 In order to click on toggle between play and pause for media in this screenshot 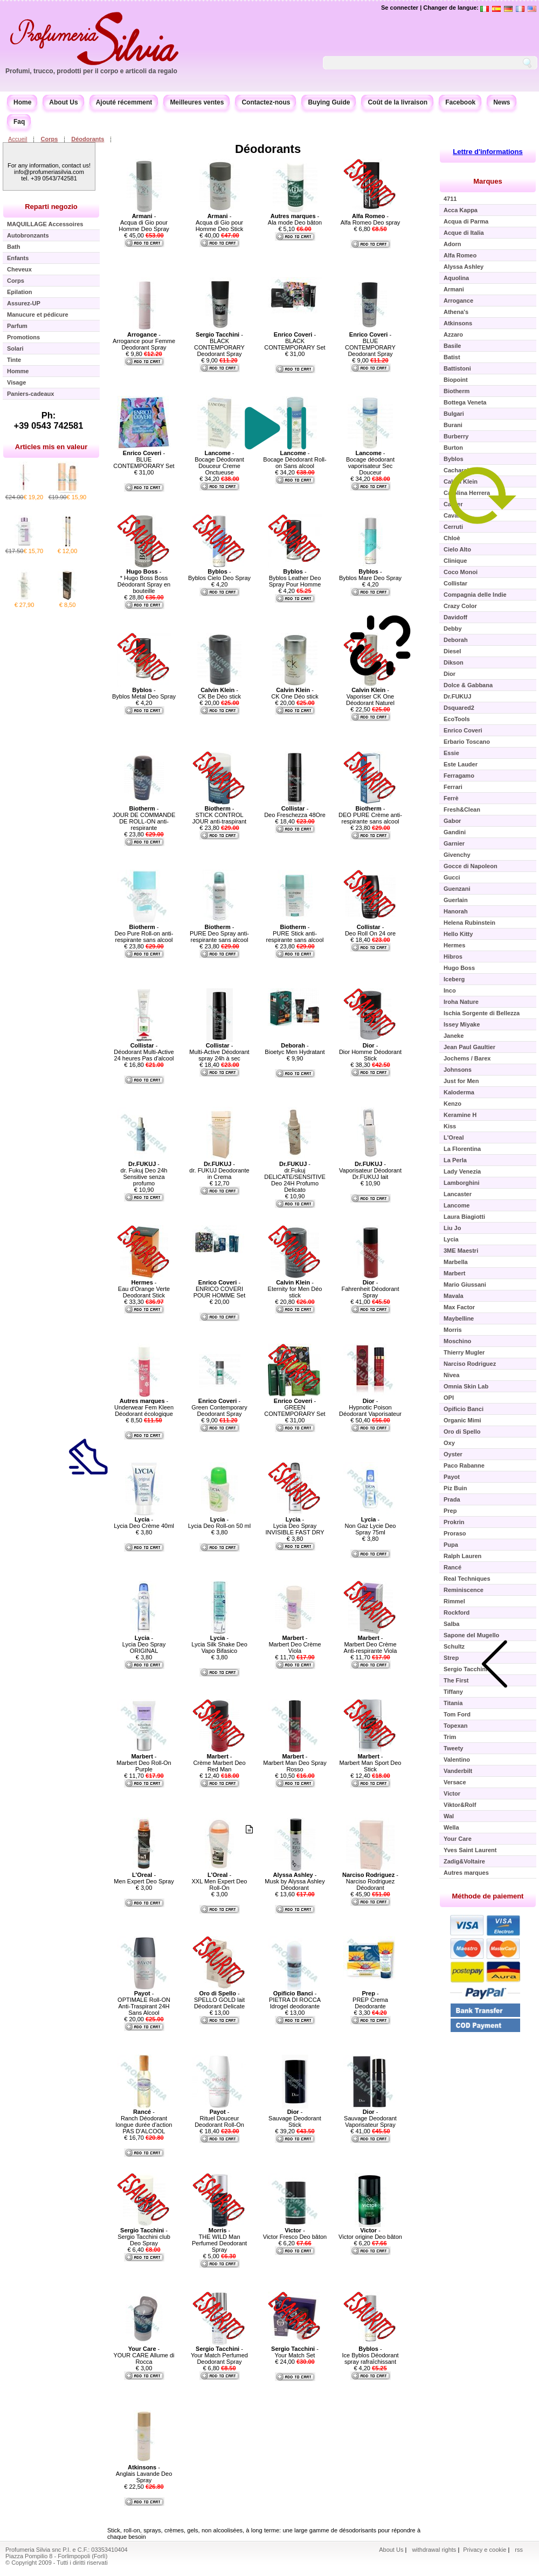, I will do `click(275, 428)`.